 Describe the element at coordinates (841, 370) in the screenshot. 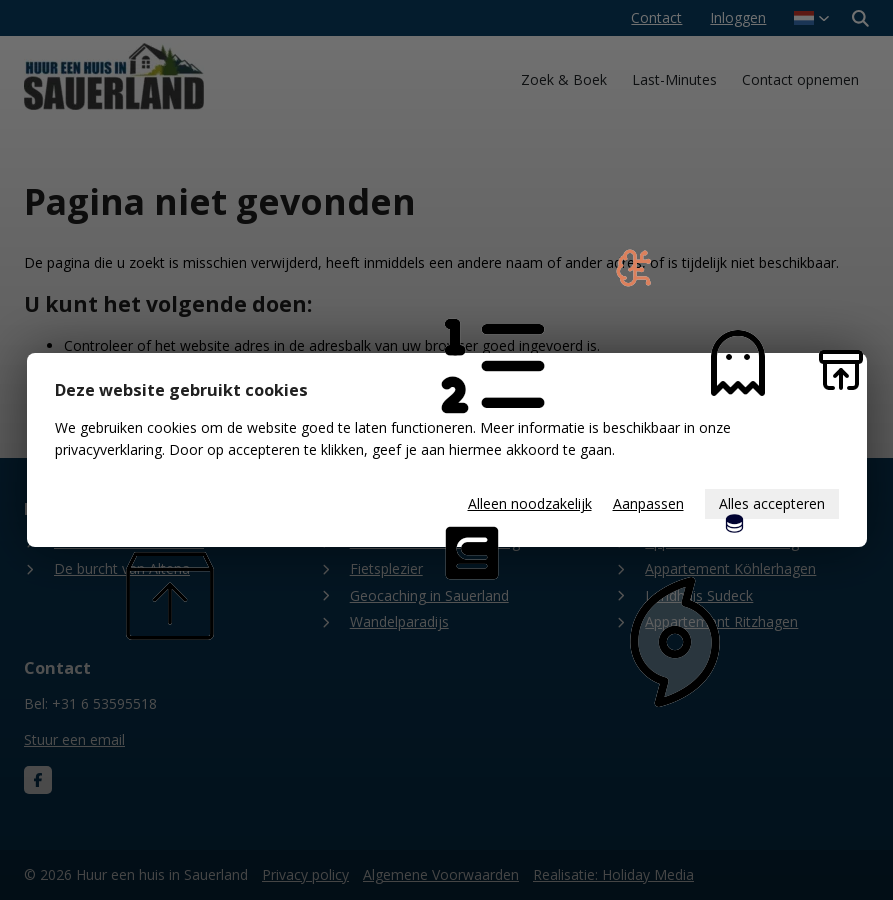

I see `restore item from archive` at that location.